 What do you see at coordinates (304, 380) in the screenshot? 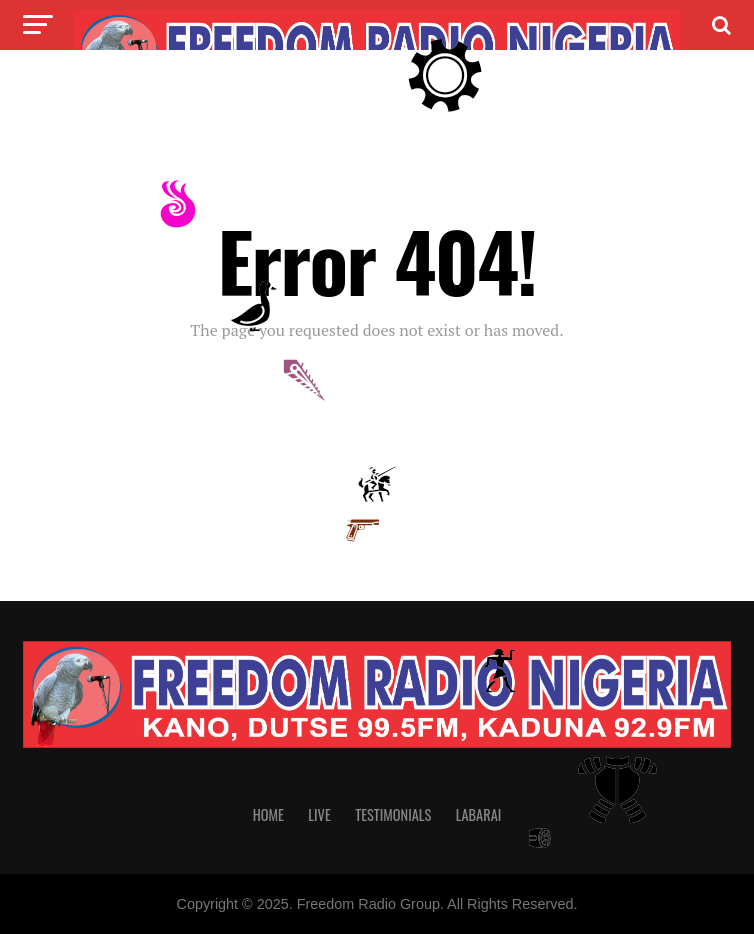
I see `activate drilling or boring tool` at bounding box center [304, 380].